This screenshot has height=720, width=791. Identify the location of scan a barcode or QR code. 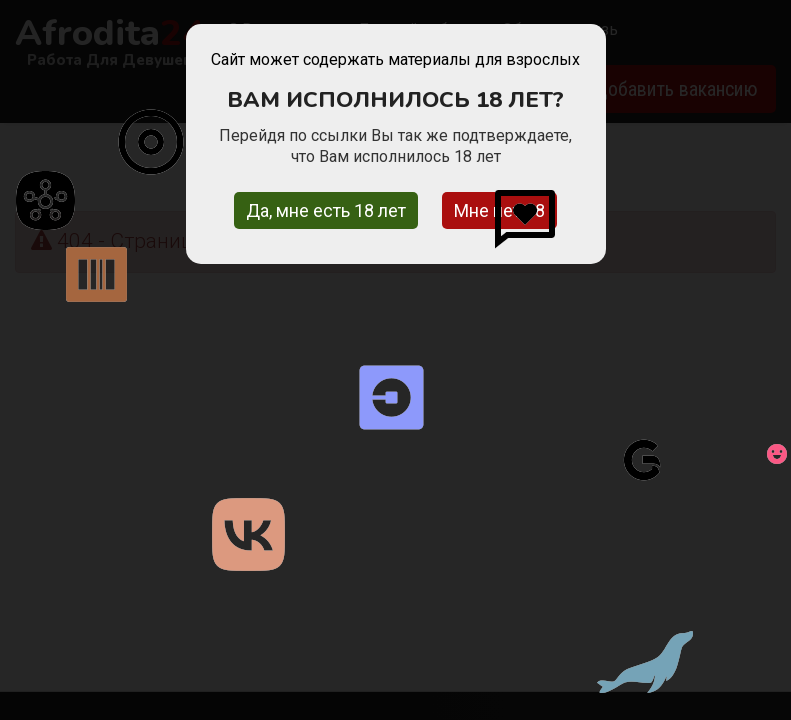
(96, 274).